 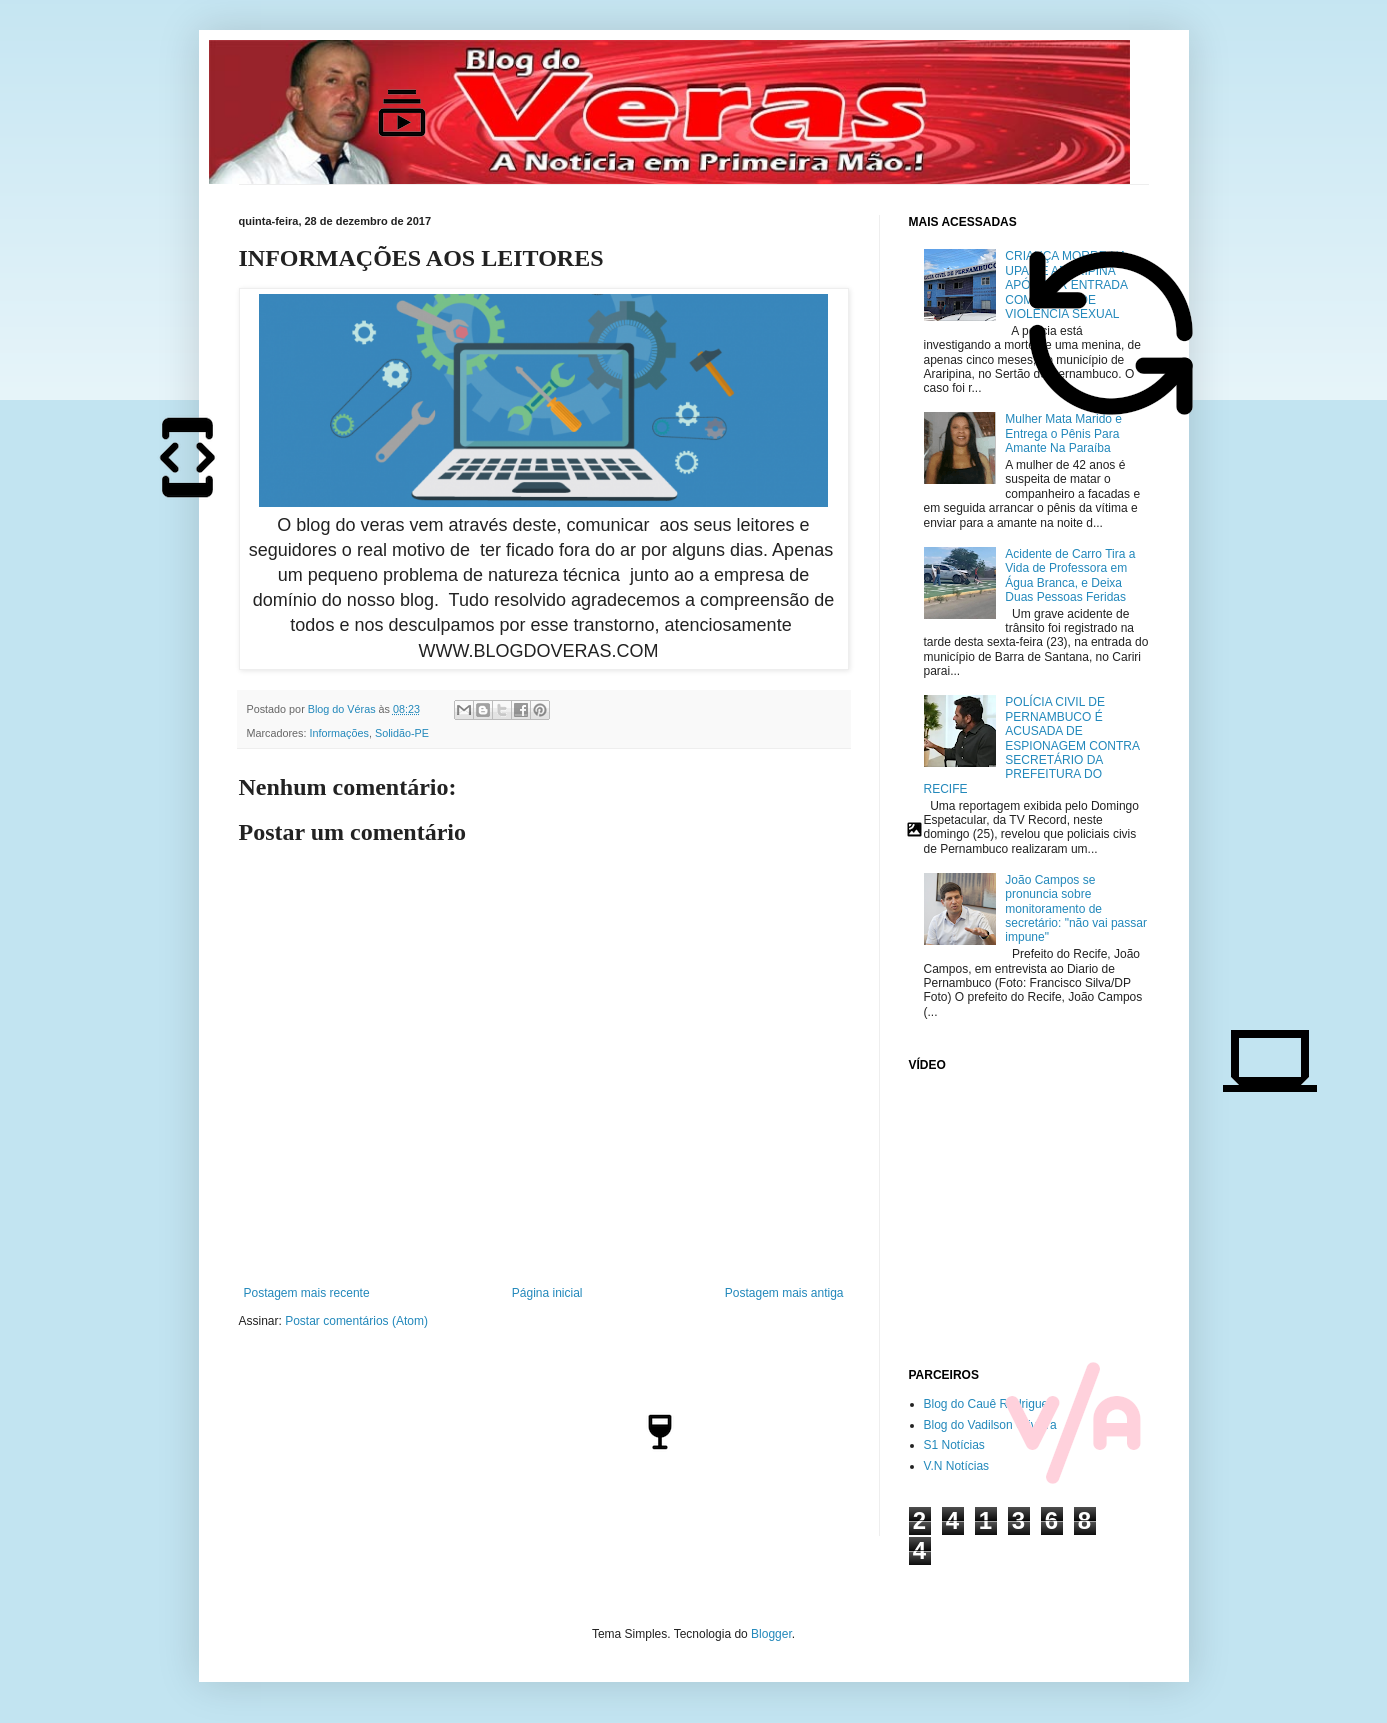 I want to click on switch to satellite map view, so click(x=914, y=829).